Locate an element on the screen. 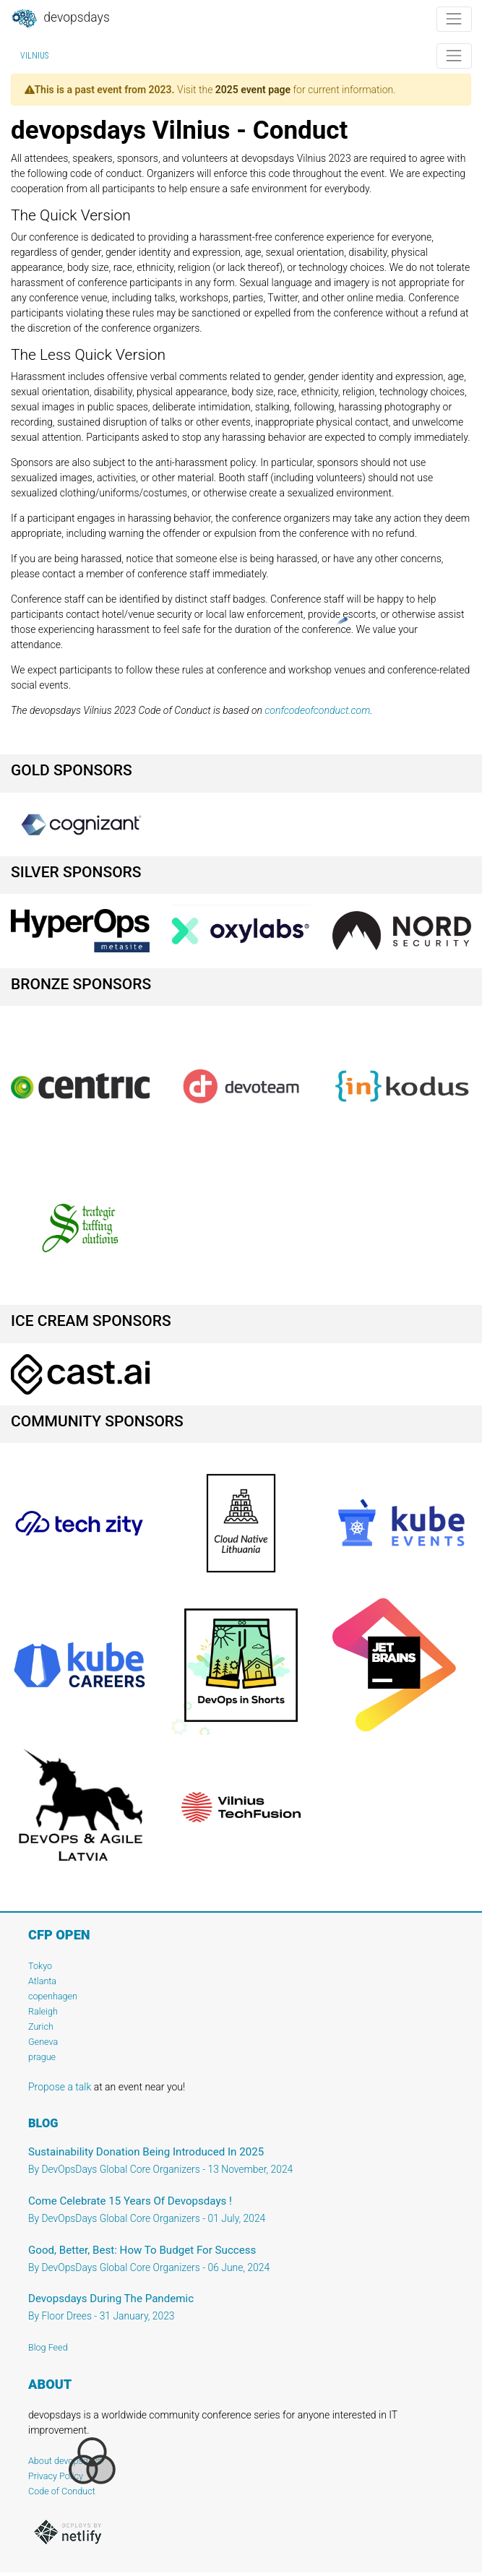 Image resolution: width=482 pixels, height=2576 pixels. access color and display preferences is located at coordinates (92, 2460).